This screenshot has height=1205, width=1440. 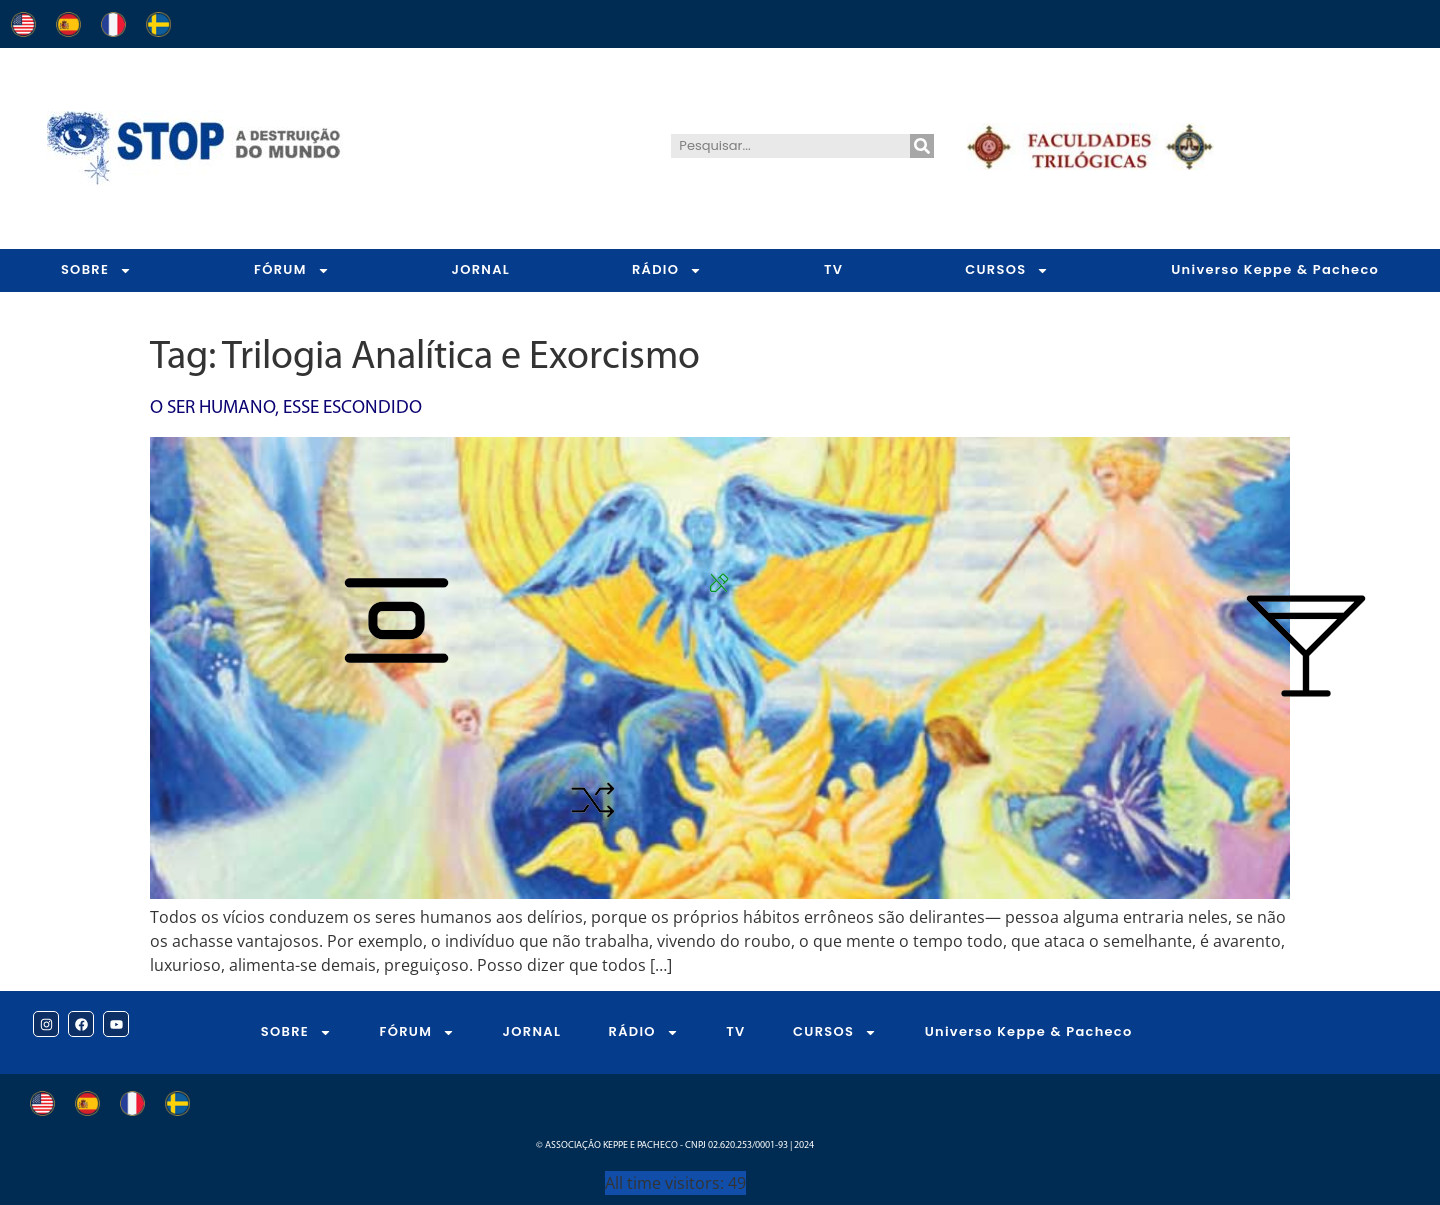 I want to click on editing is disabled or unavailable, so click(x=719, y=583).